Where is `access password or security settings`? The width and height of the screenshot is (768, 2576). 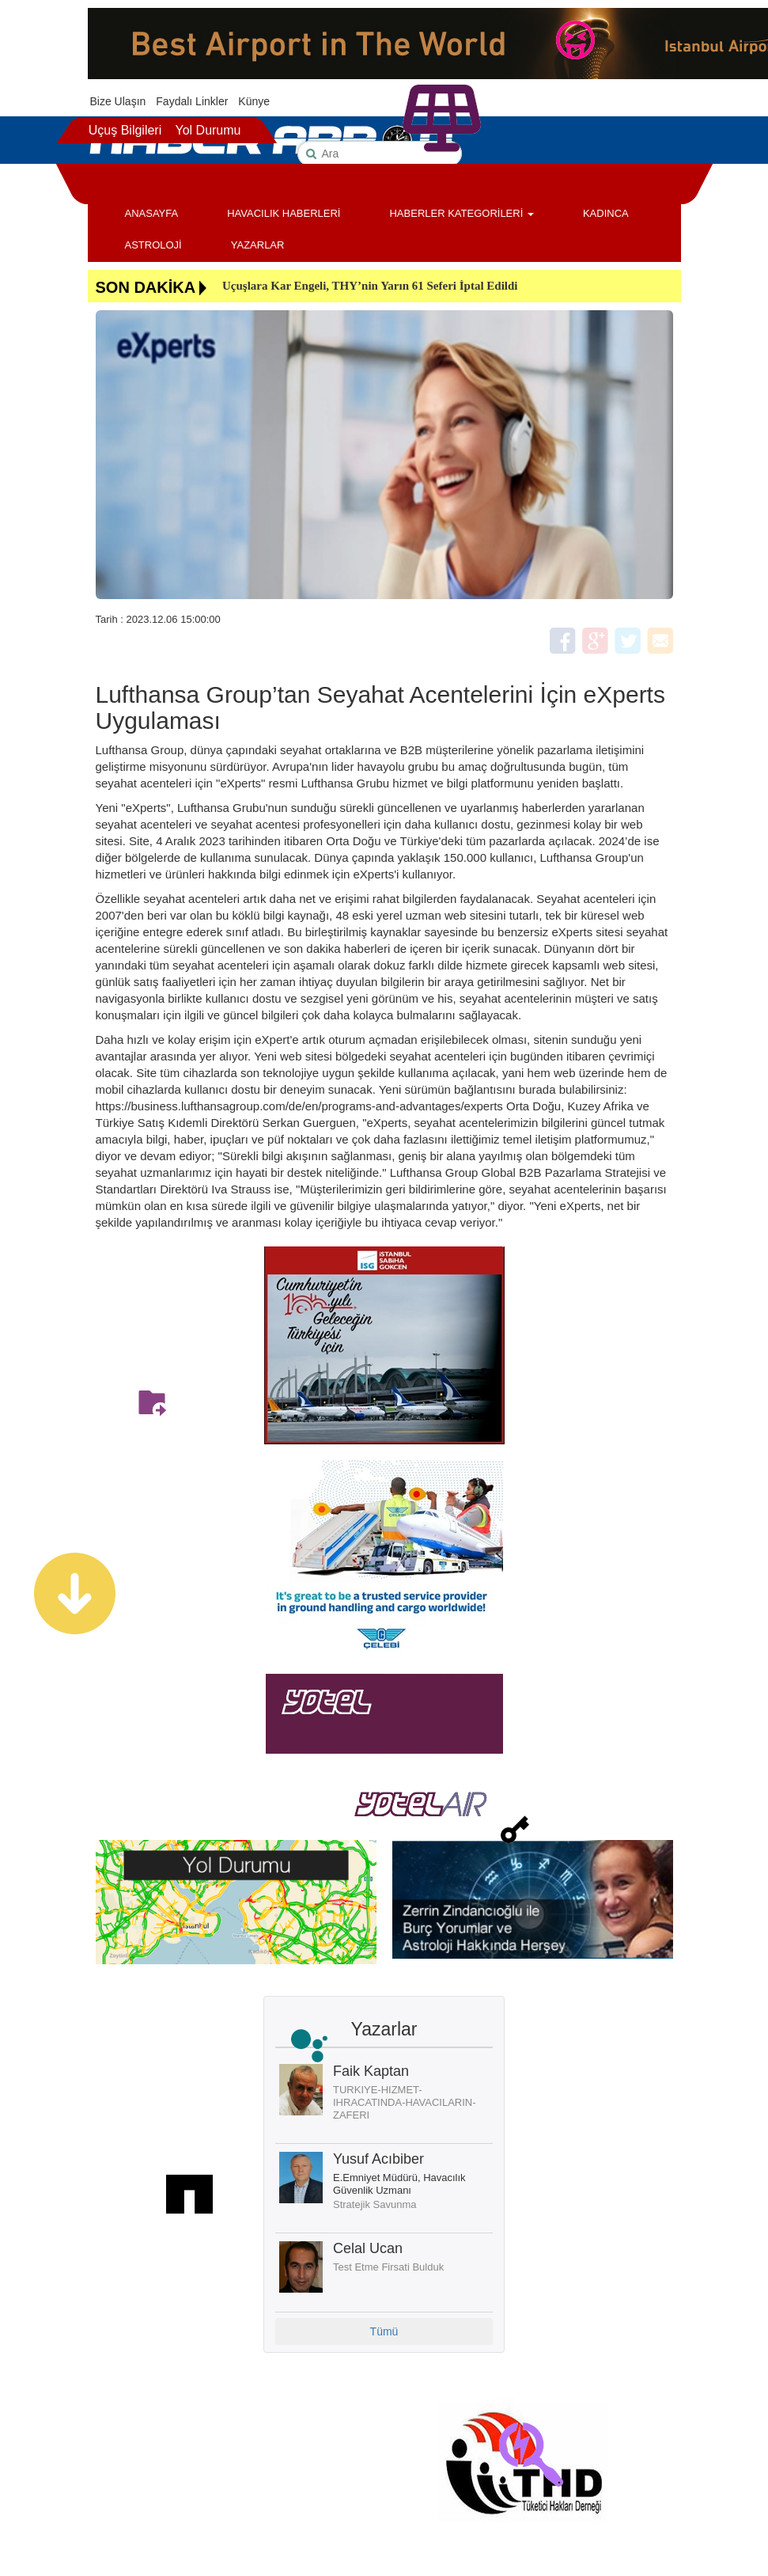
access password or security settings is located at coordinates (515, 1829).